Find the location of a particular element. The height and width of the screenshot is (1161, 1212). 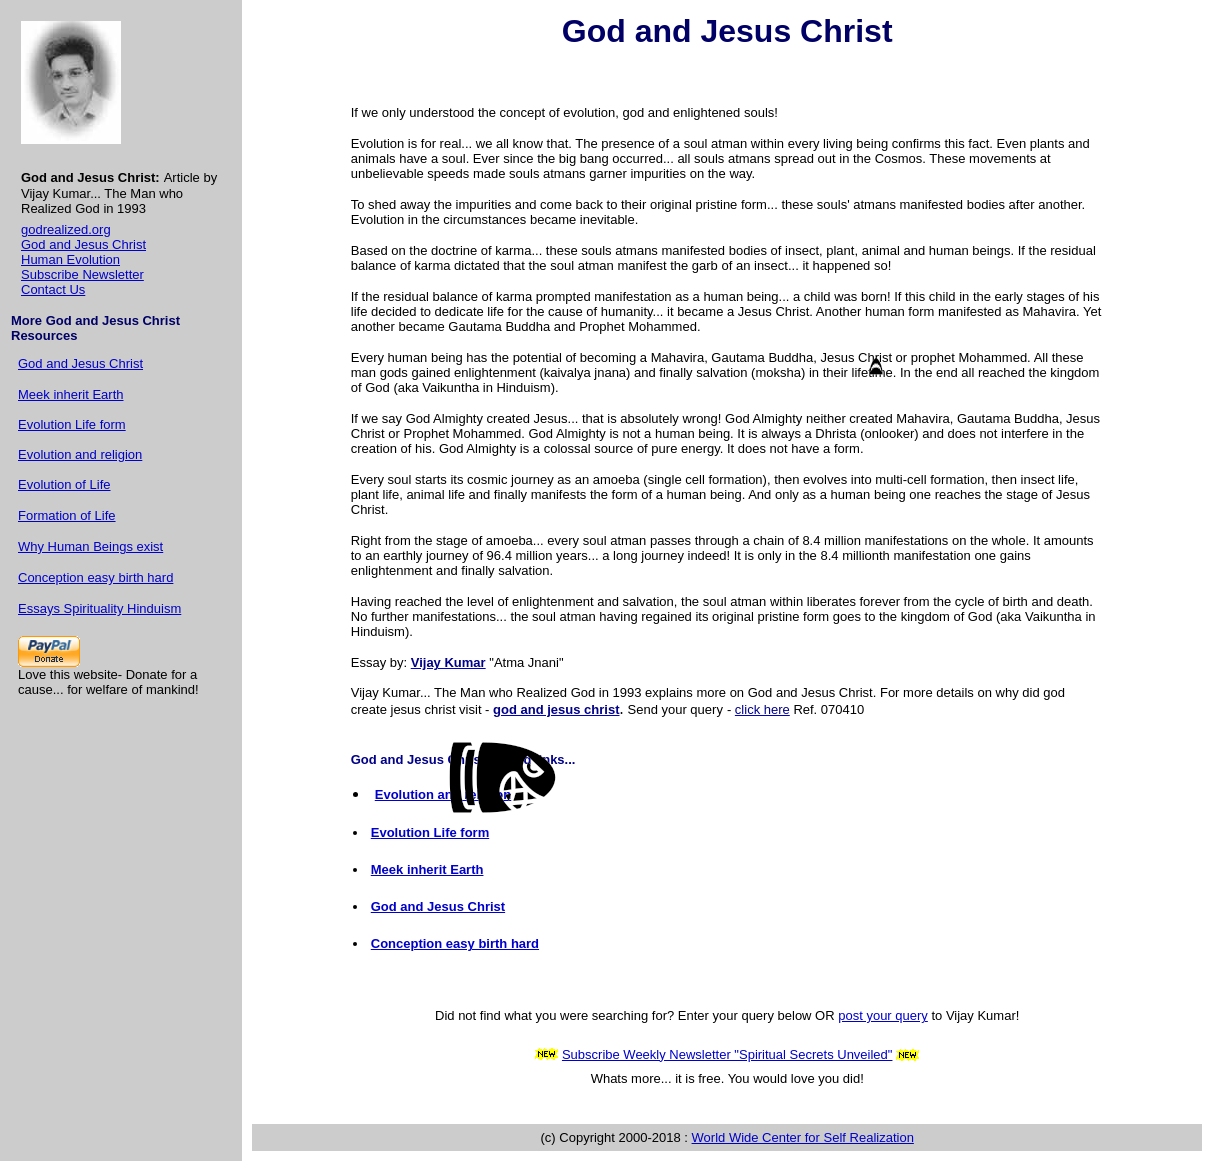

bullet bill character from mario games is located at coordinates (502, 777).